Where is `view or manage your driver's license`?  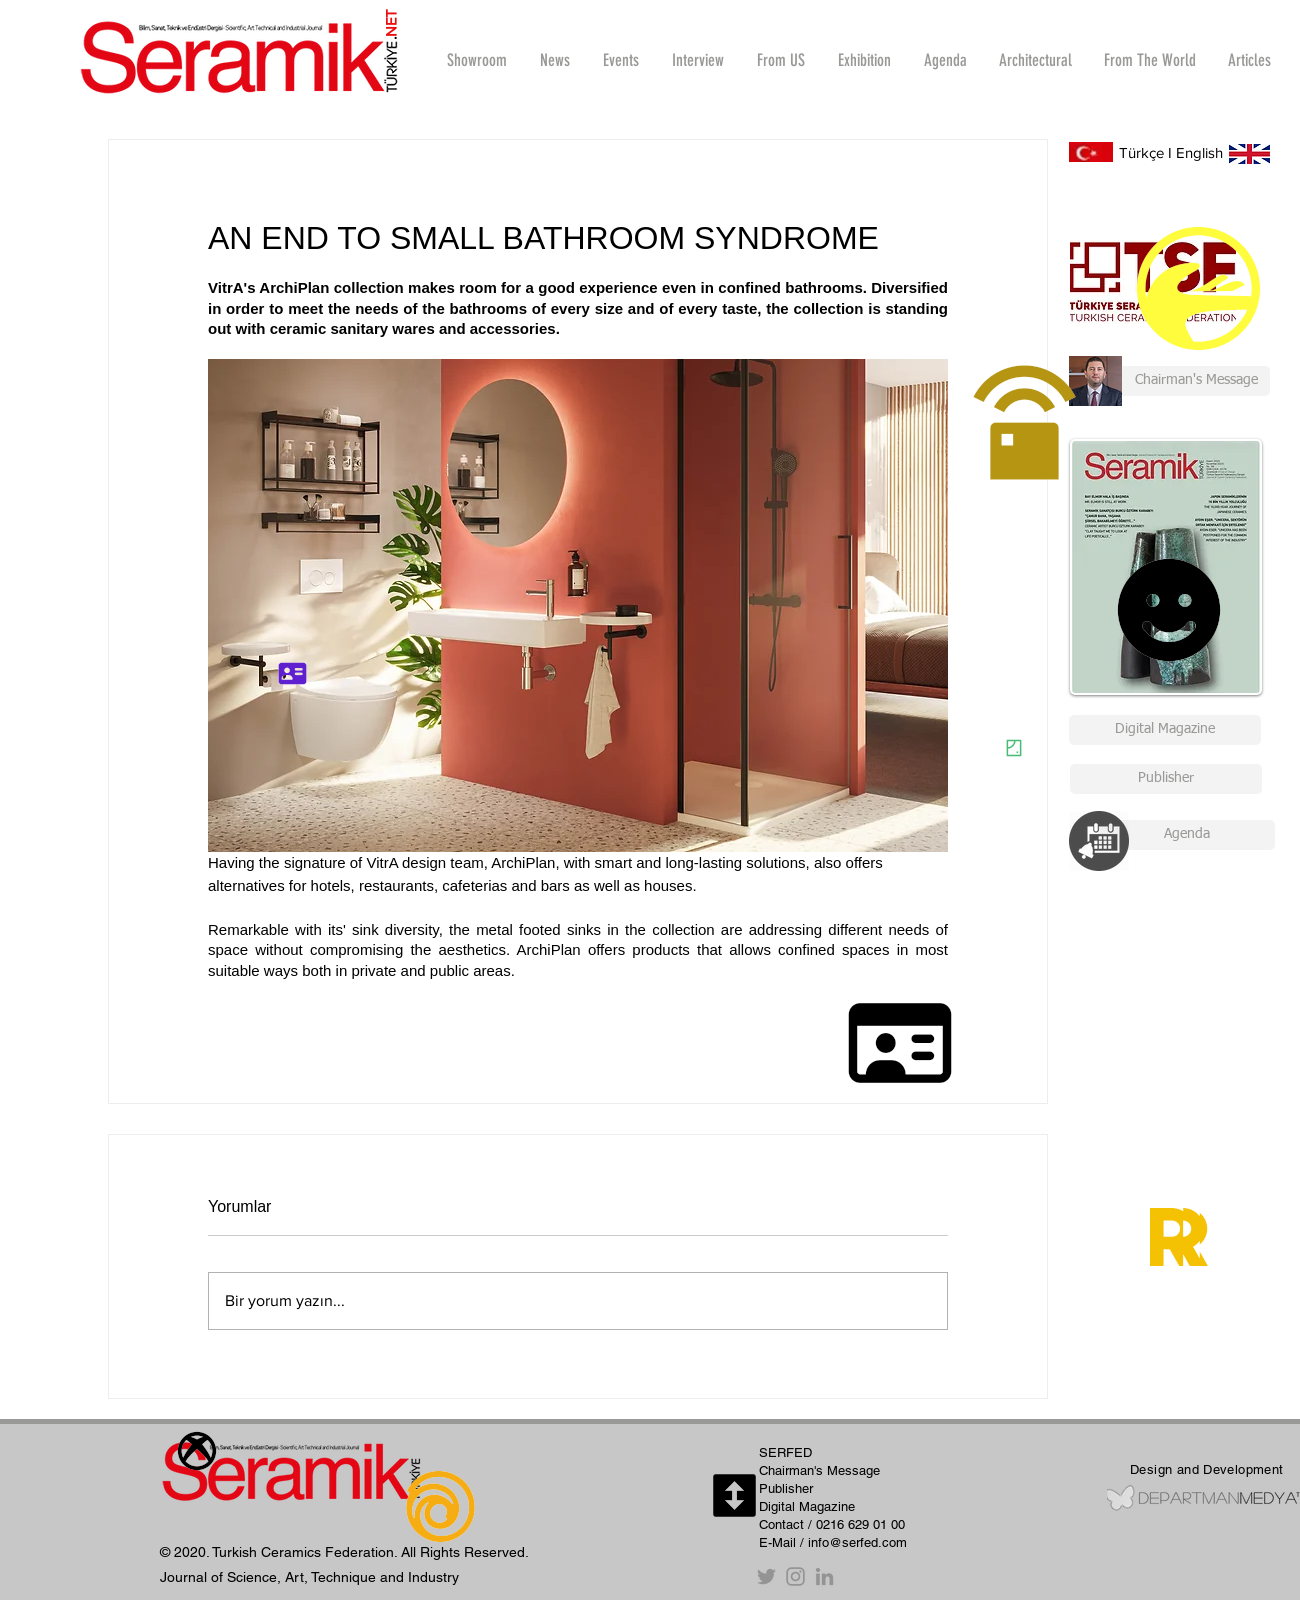 view or manage your driver's license is located at coordinates (900, 1043).